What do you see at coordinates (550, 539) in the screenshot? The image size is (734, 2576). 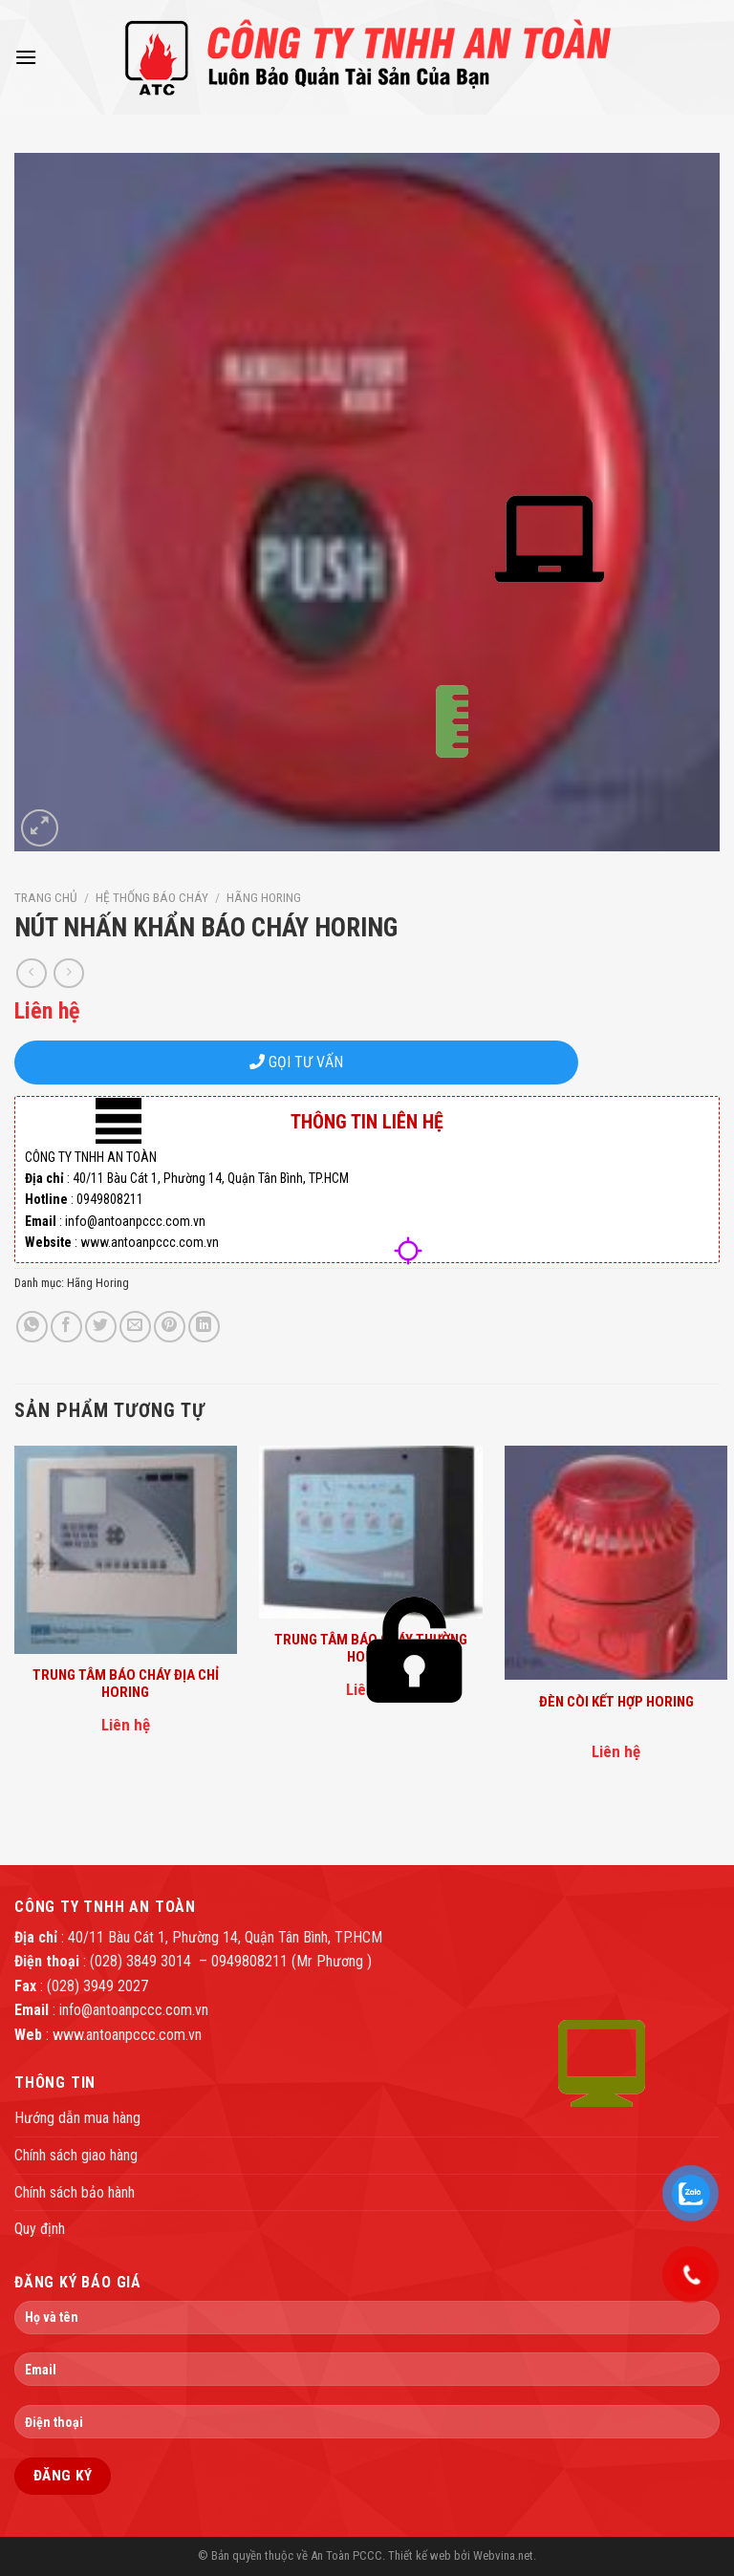 I see `access laptop or computer settings` at bounding box center [550, 539].